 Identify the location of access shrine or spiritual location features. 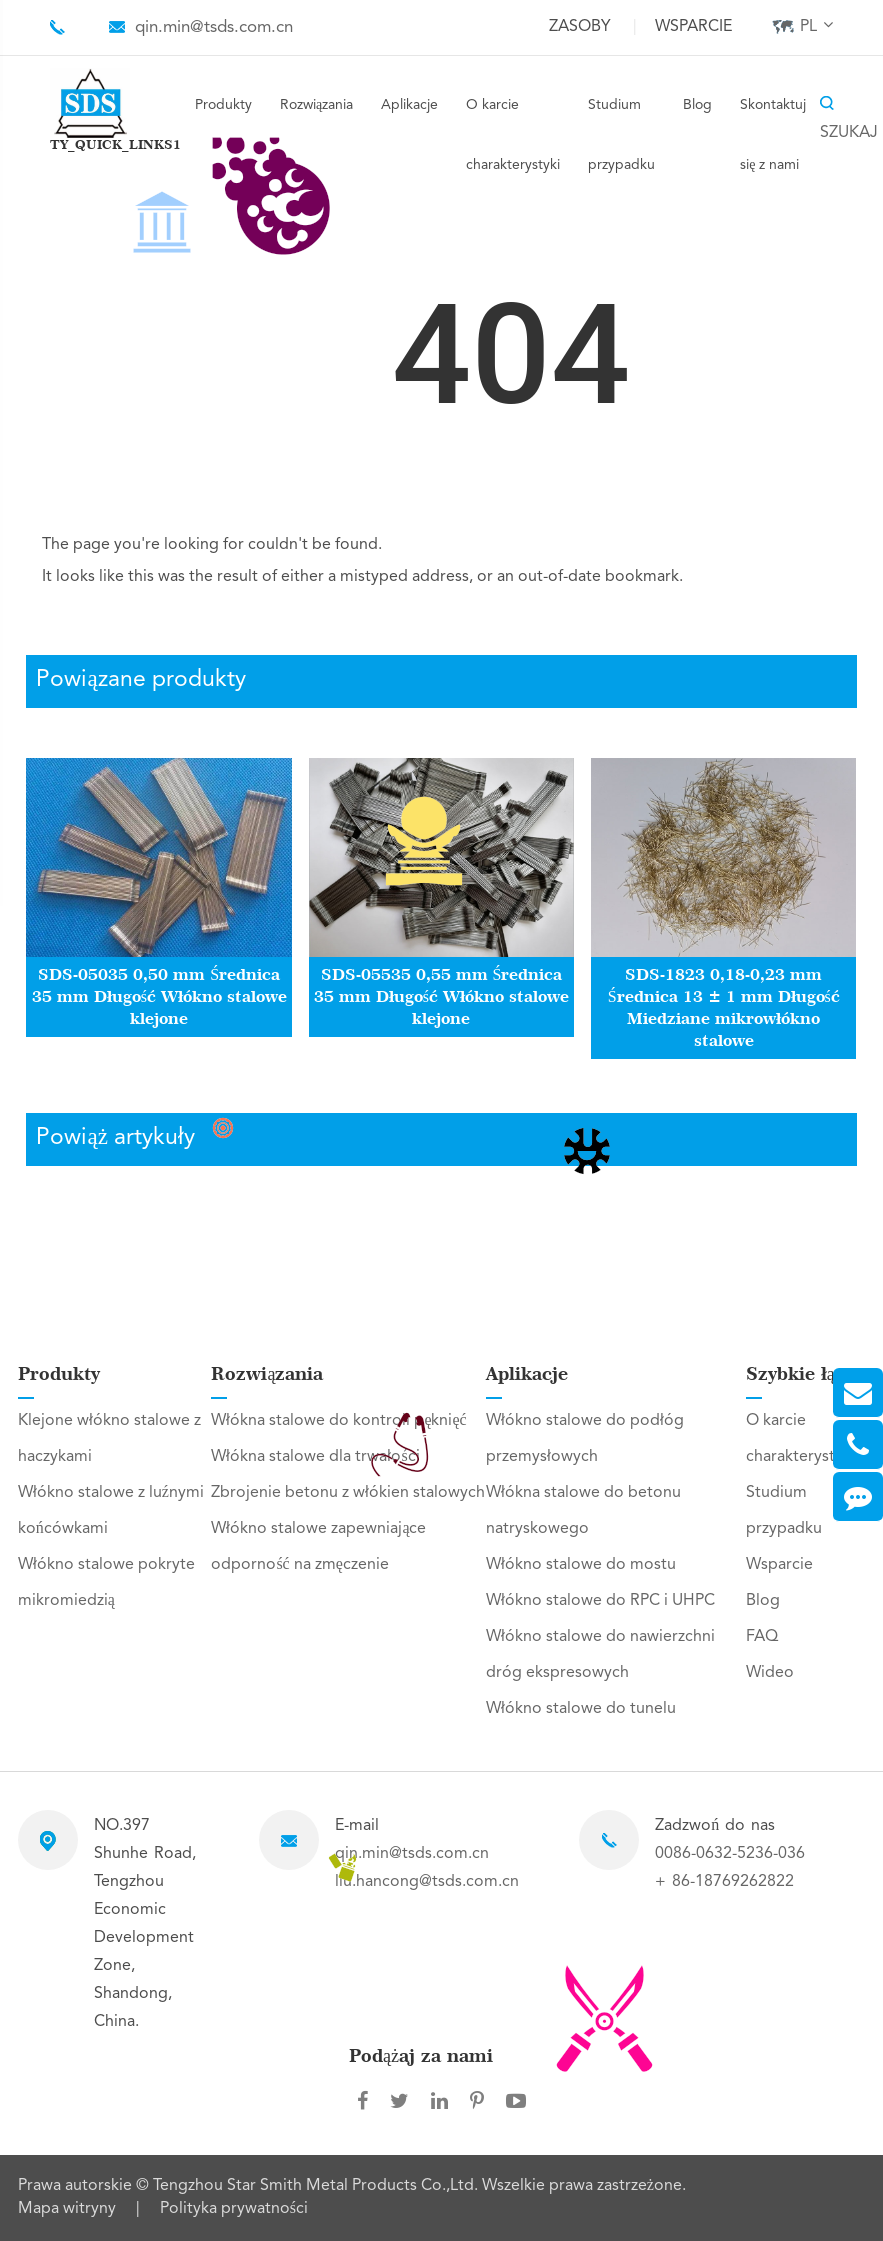
(424, 841).